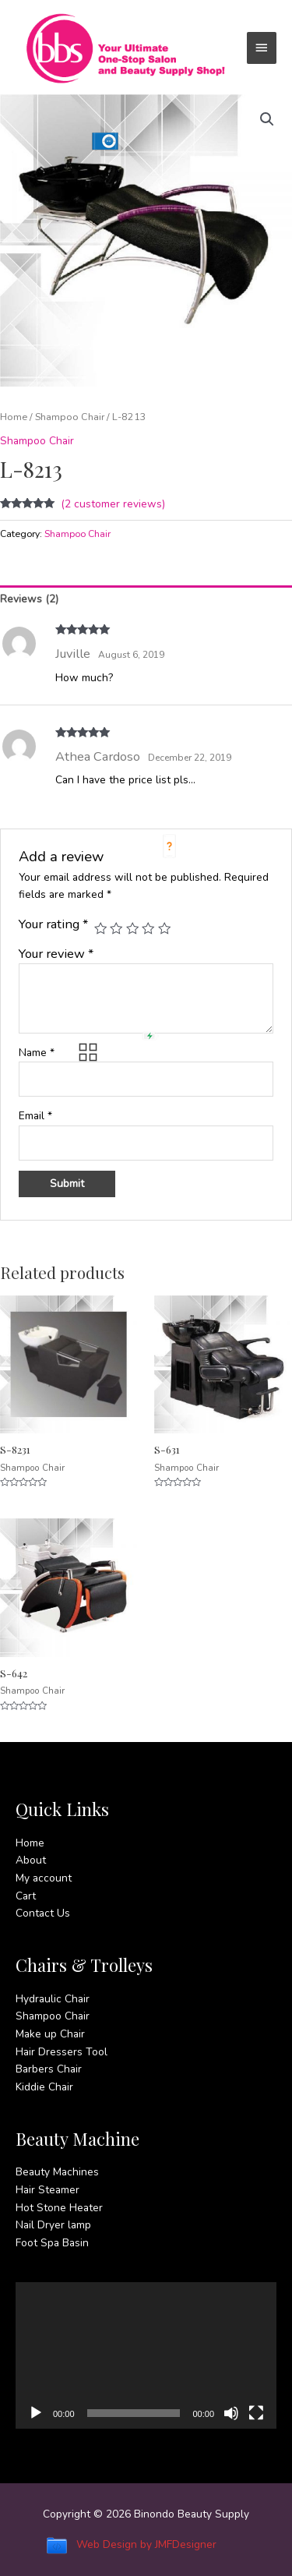  I want to click on indicates battery is charging at 90%, so click(150, 1036).